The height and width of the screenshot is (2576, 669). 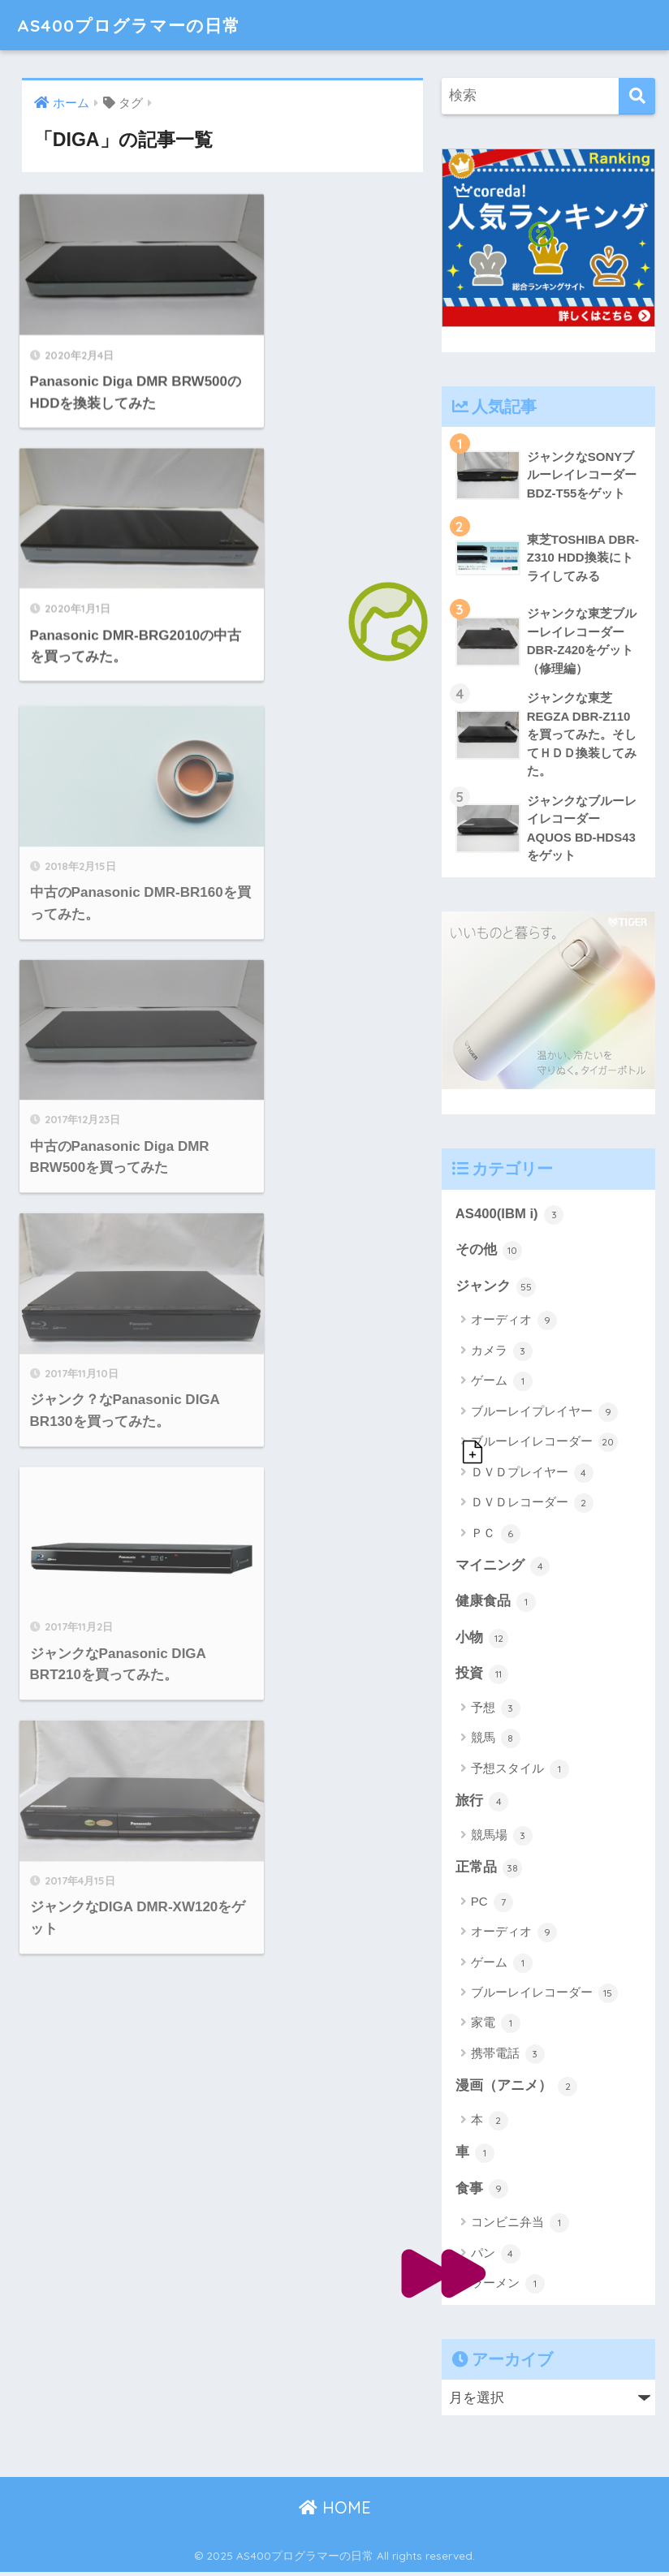 What do you see at coordinates (473, 1452) in the screenshot?
I see `create a new file` at bounding box center [473, 1452].